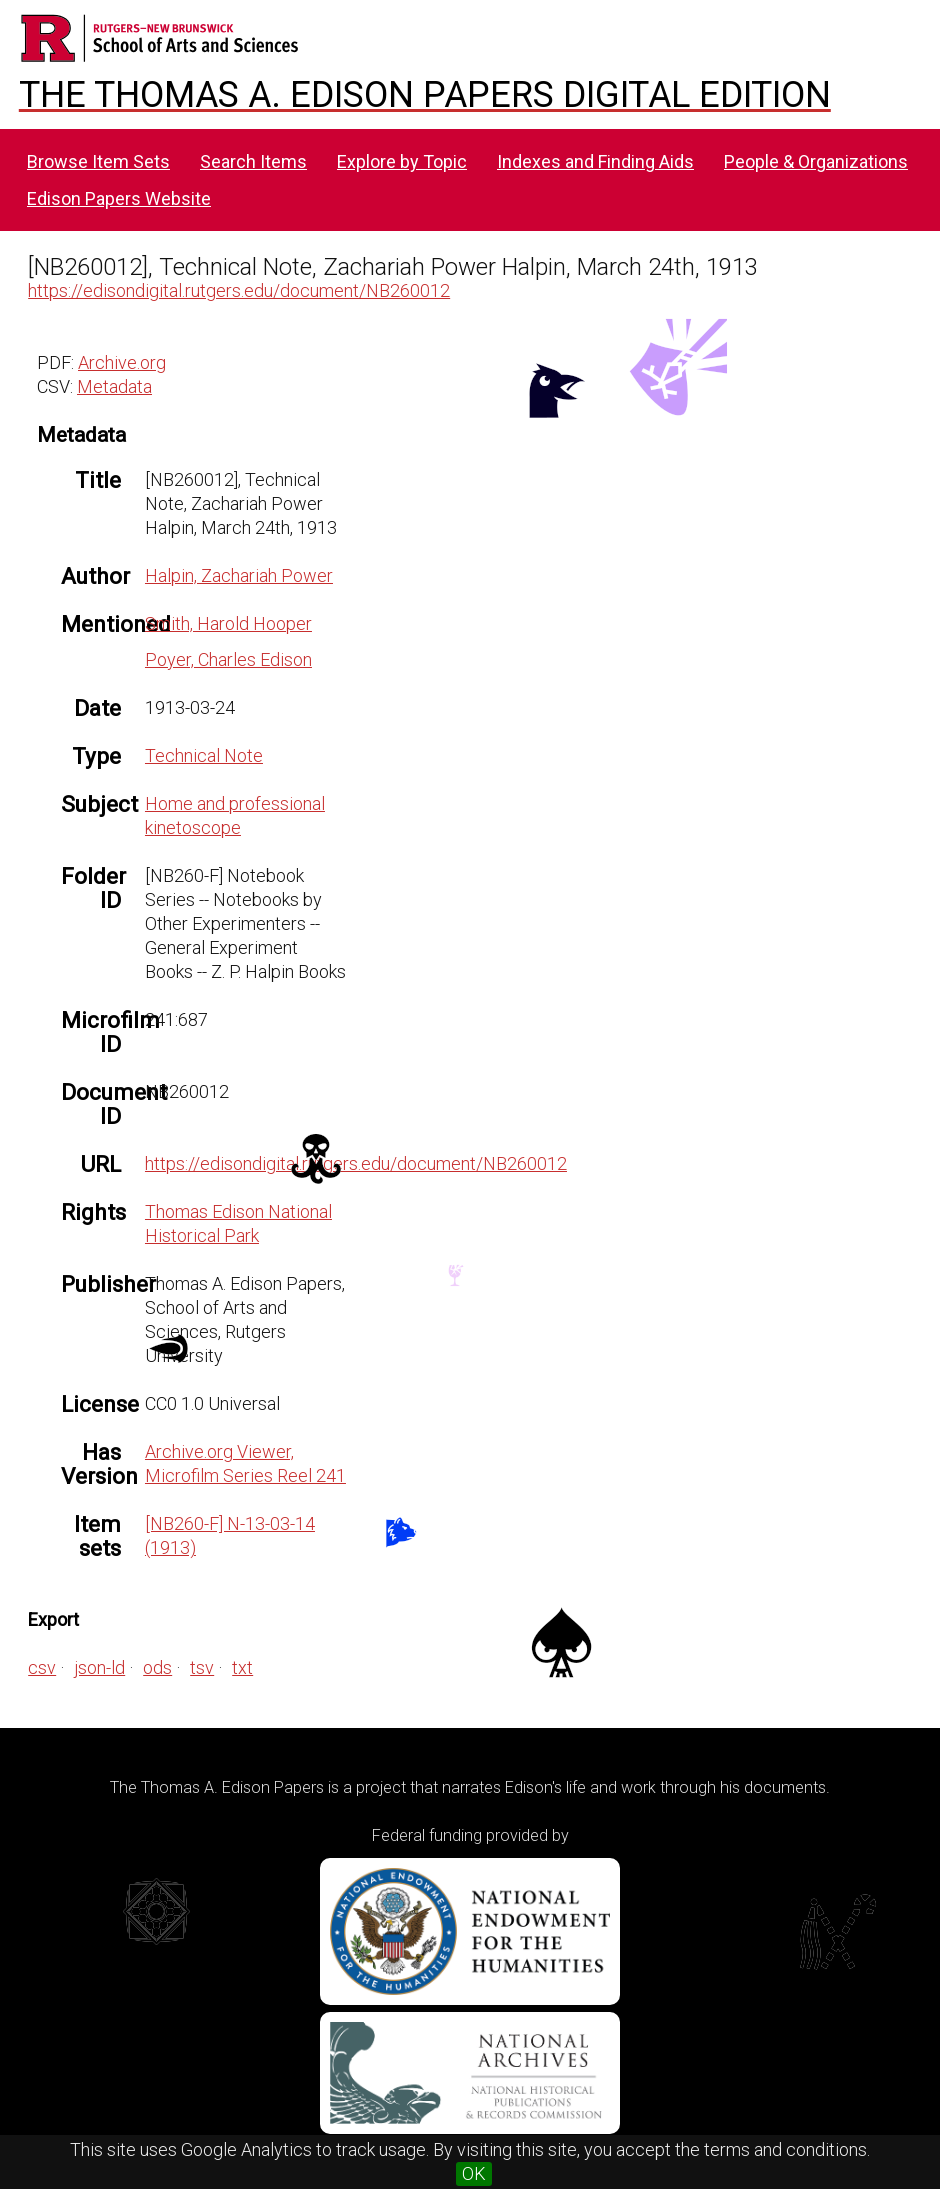 The image size is (940, 2189). What do you see at coordinates (557, 390) in the screenshot?
I see `share to twitter` at bounding box center [557, 390].